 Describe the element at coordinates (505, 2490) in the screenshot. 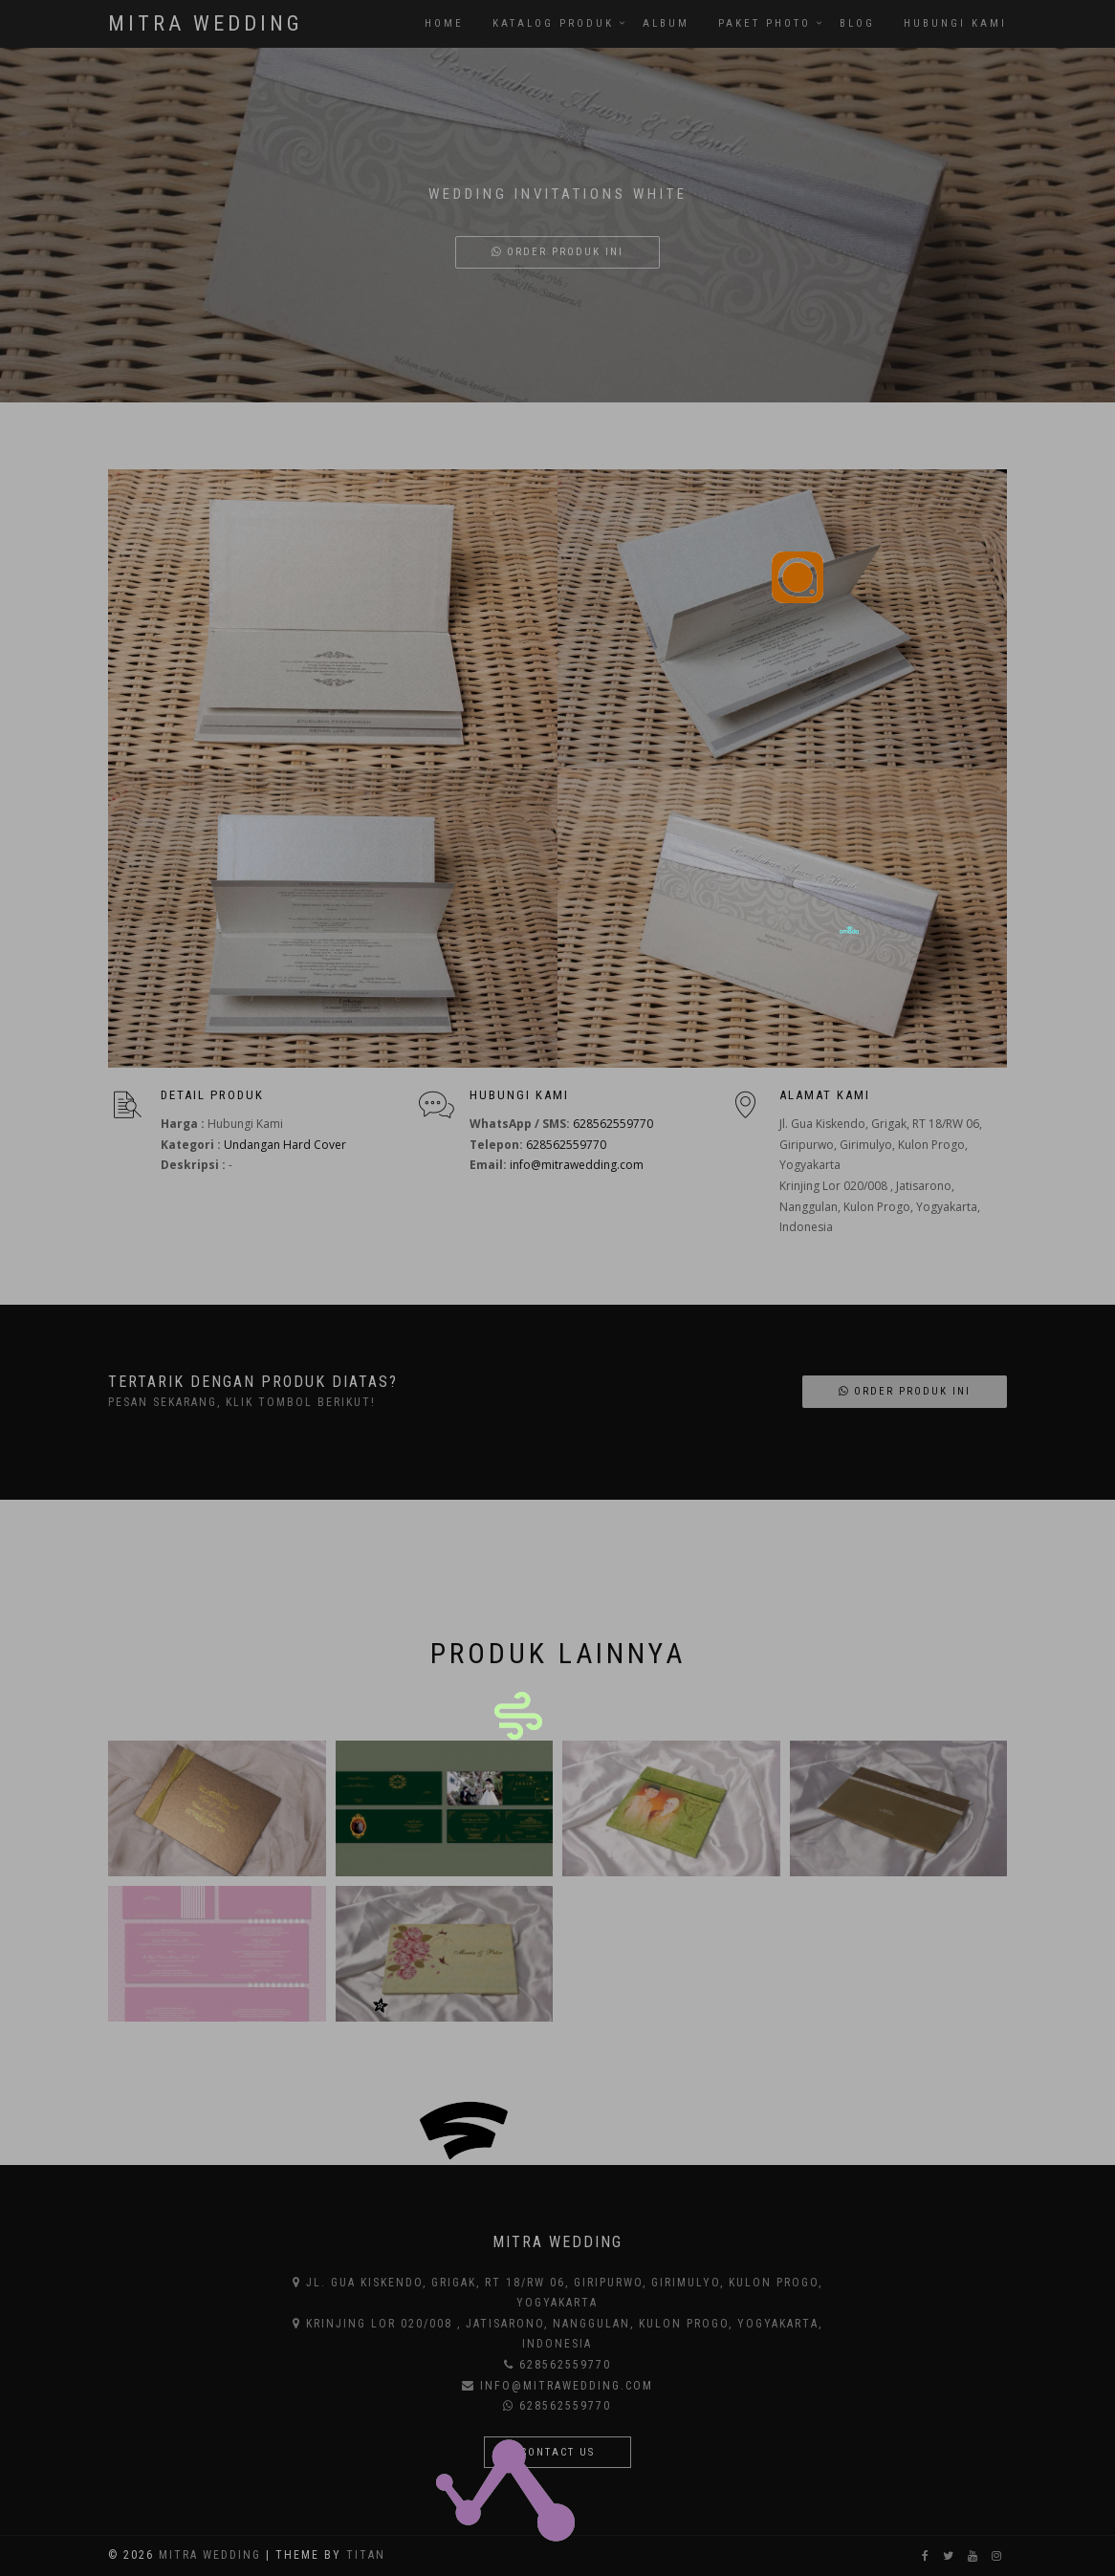

I see `alwaysdata hosting service logo` at that location.